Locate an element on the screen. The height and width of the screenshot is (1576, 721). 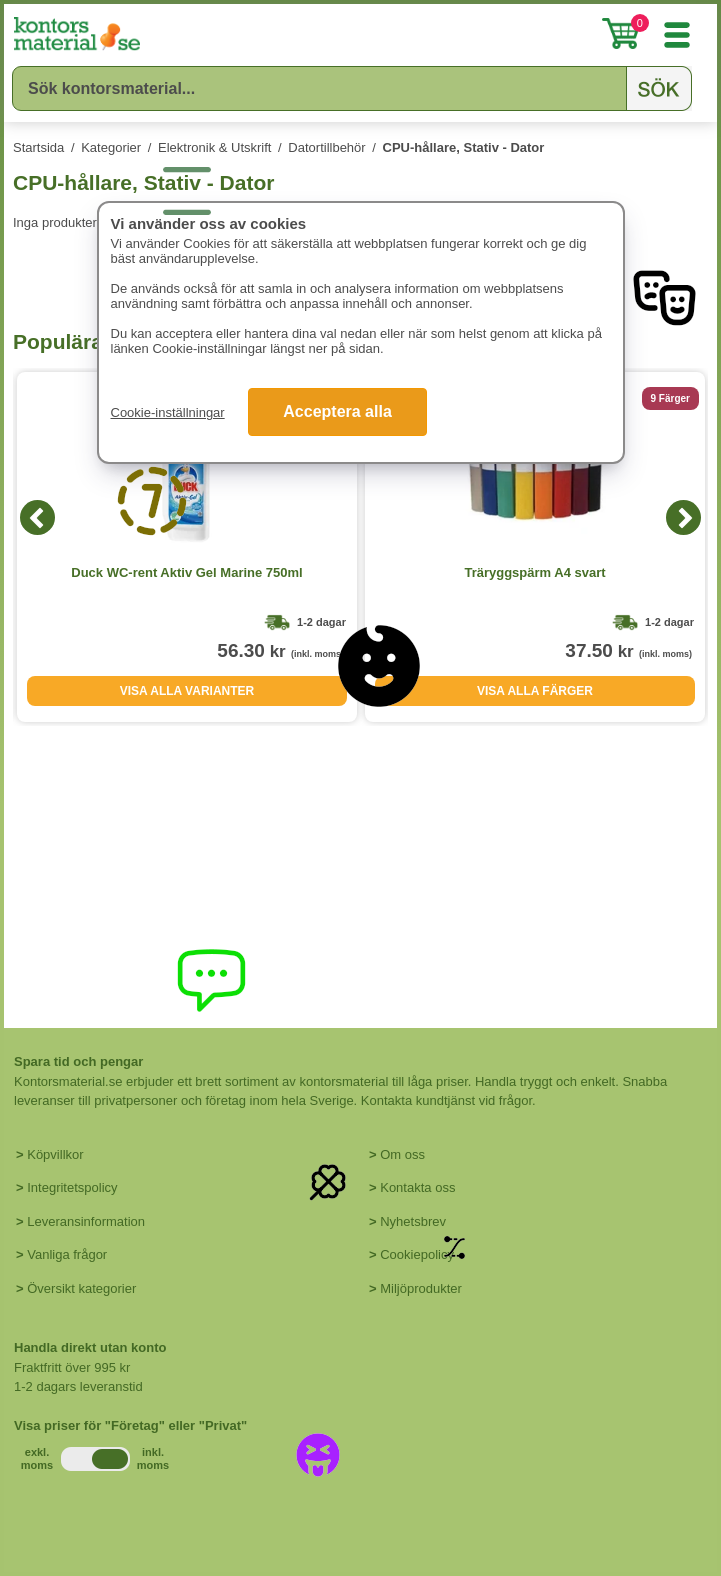
switch to kids mode or child-friendly content is located at coordinates (379, 666).